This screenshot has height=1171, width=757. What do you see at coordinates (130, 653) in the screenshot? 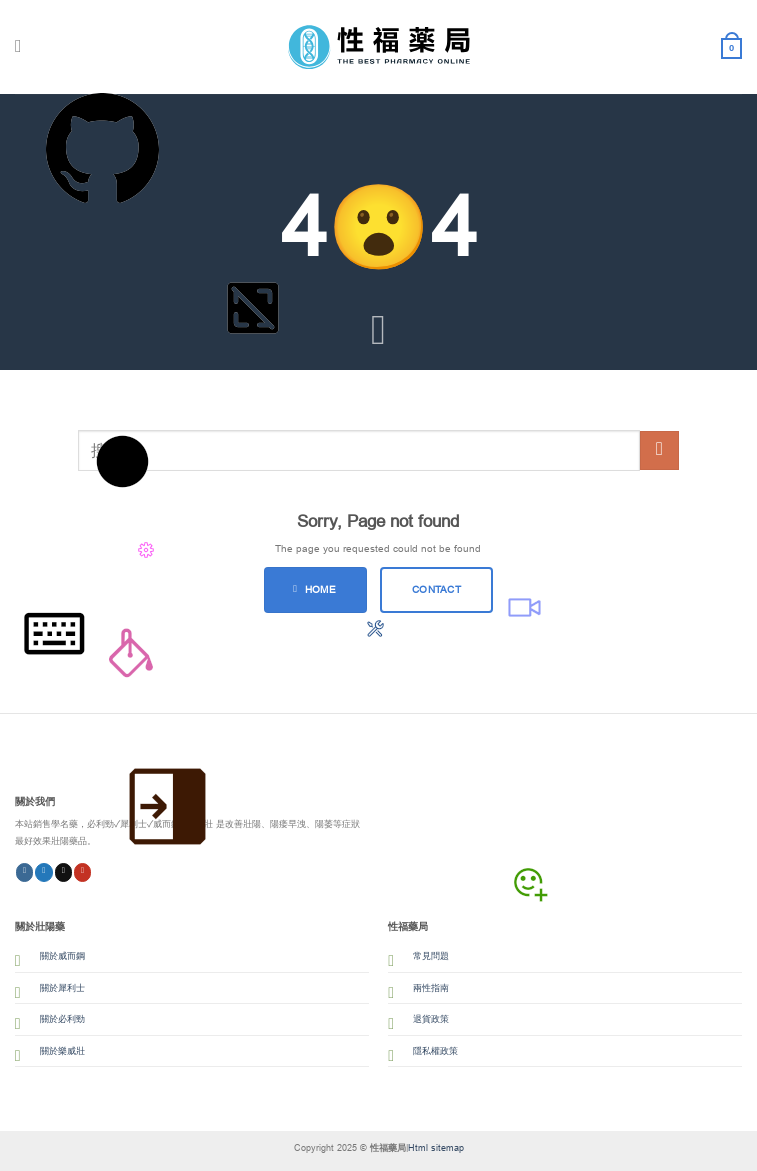
I see `change theme or color settings` at bounding box center [130, 653].